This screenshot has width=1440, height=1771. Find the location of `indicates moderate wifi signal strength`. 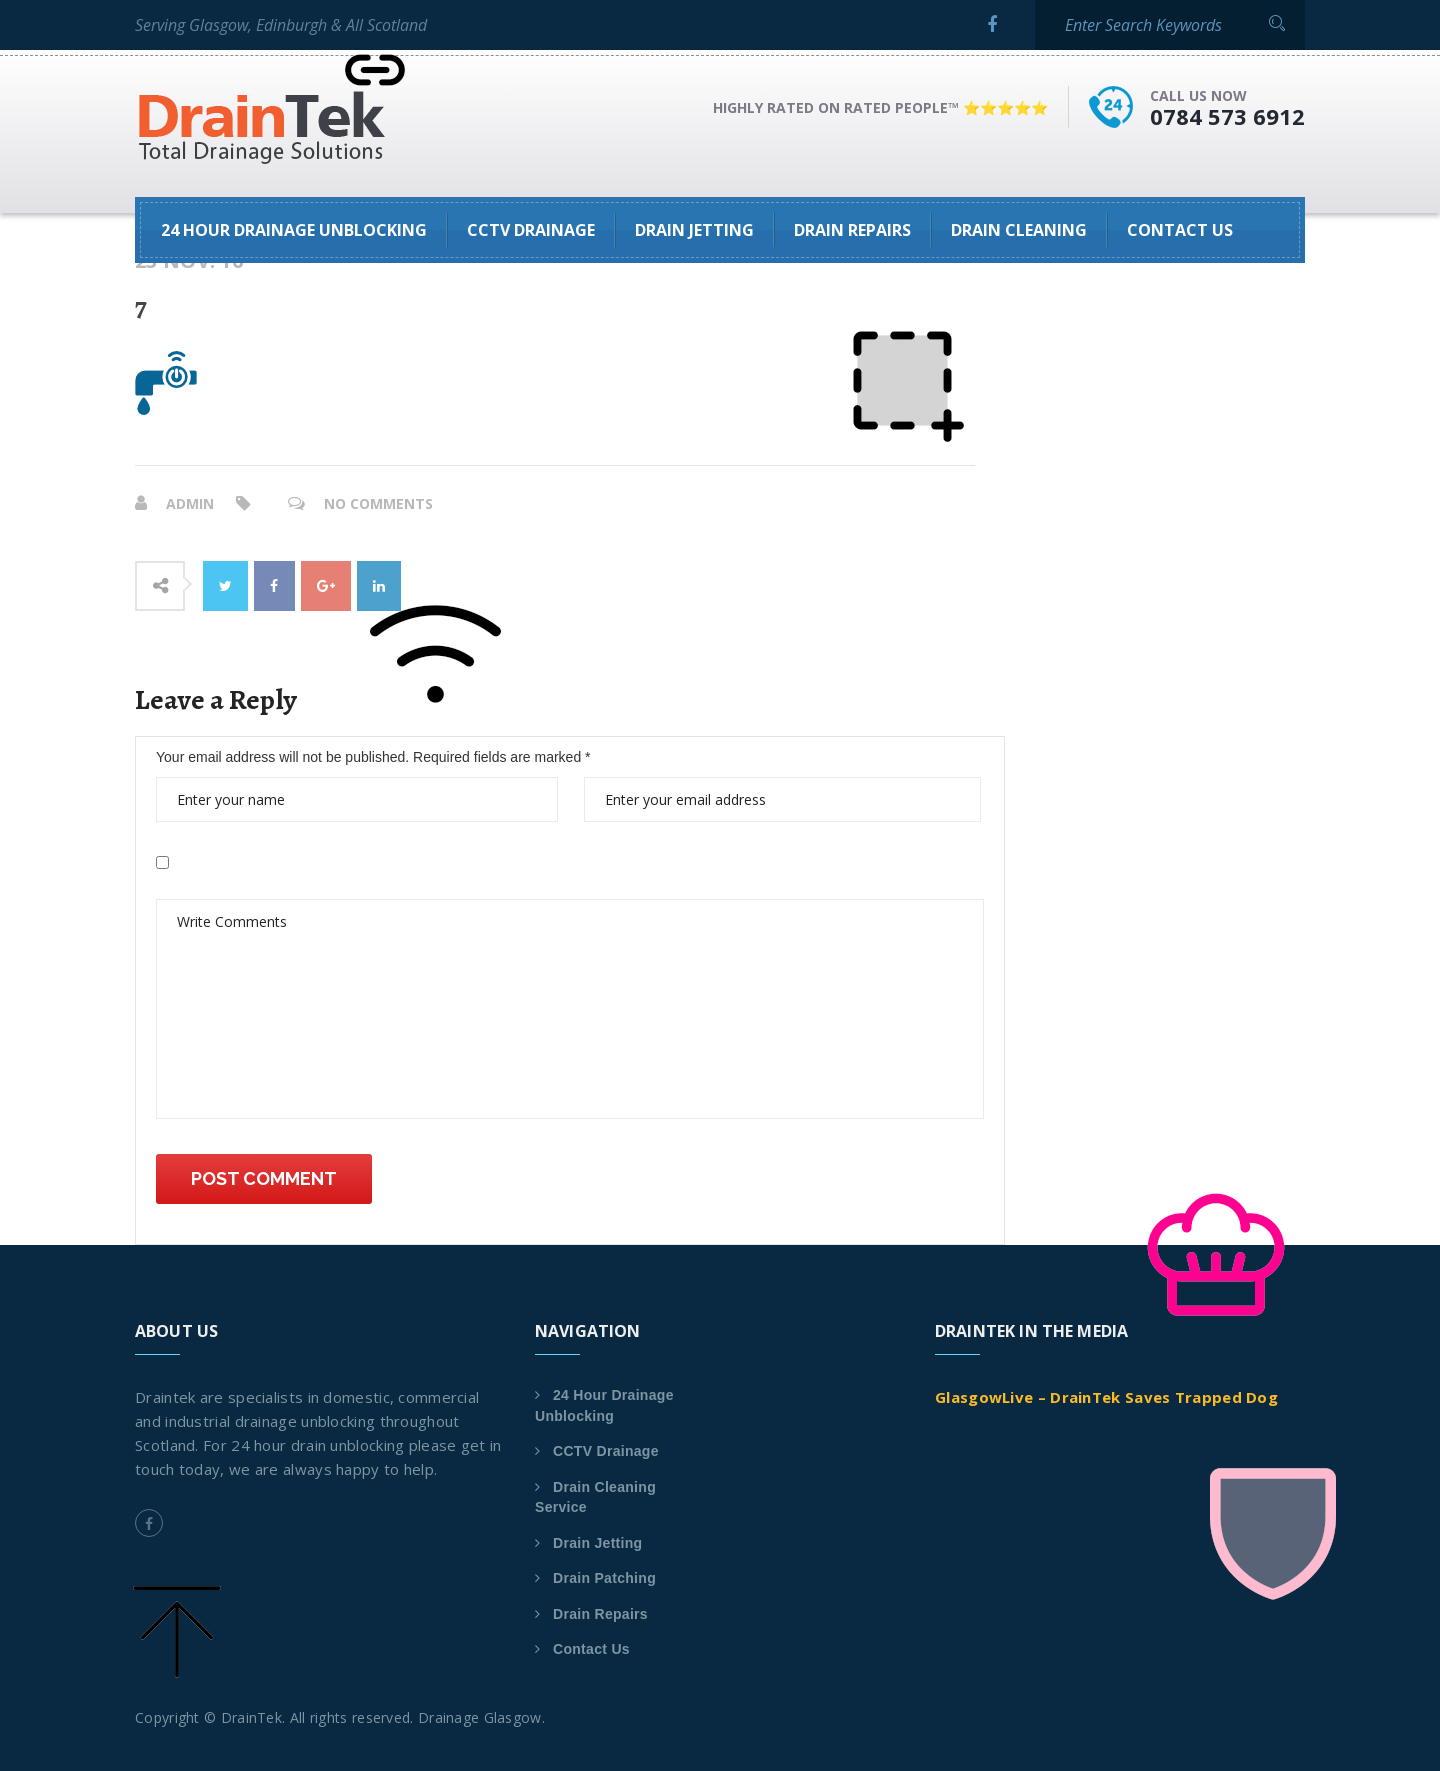

indicates moderate wifi signal strength is located at coordinates (435, 630).